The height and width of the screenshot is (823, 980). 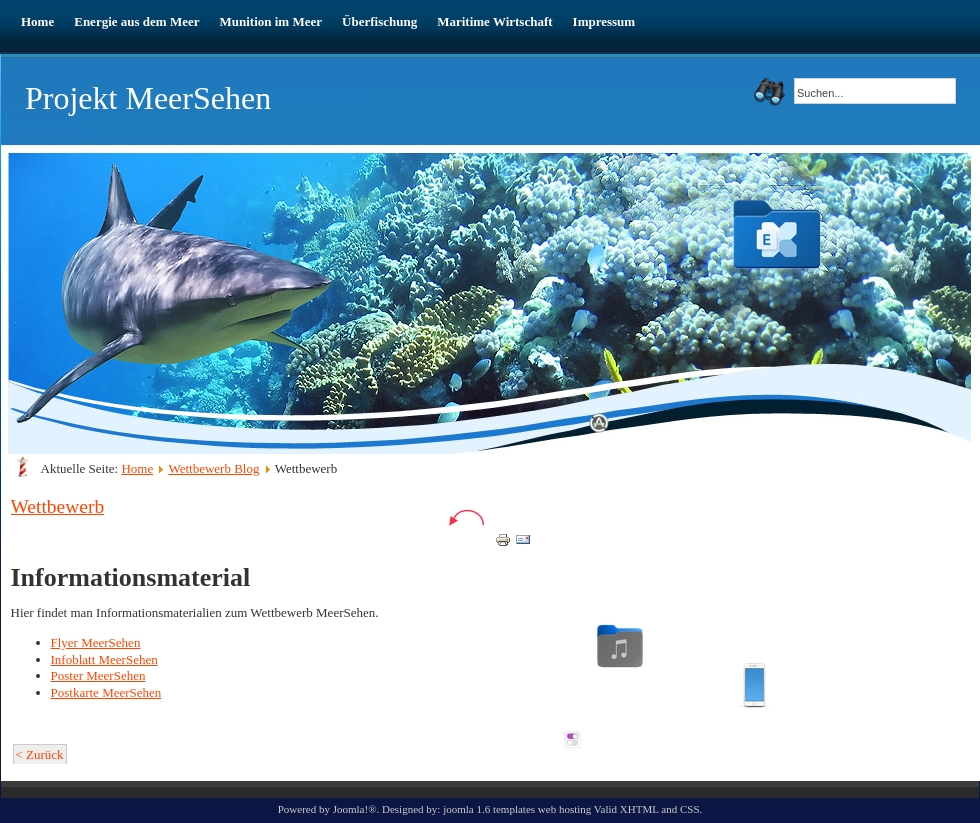 What do you see at coordinates (620, 646) in the screenshot?
I see `open your music folder` at bounding box center [620, 646].